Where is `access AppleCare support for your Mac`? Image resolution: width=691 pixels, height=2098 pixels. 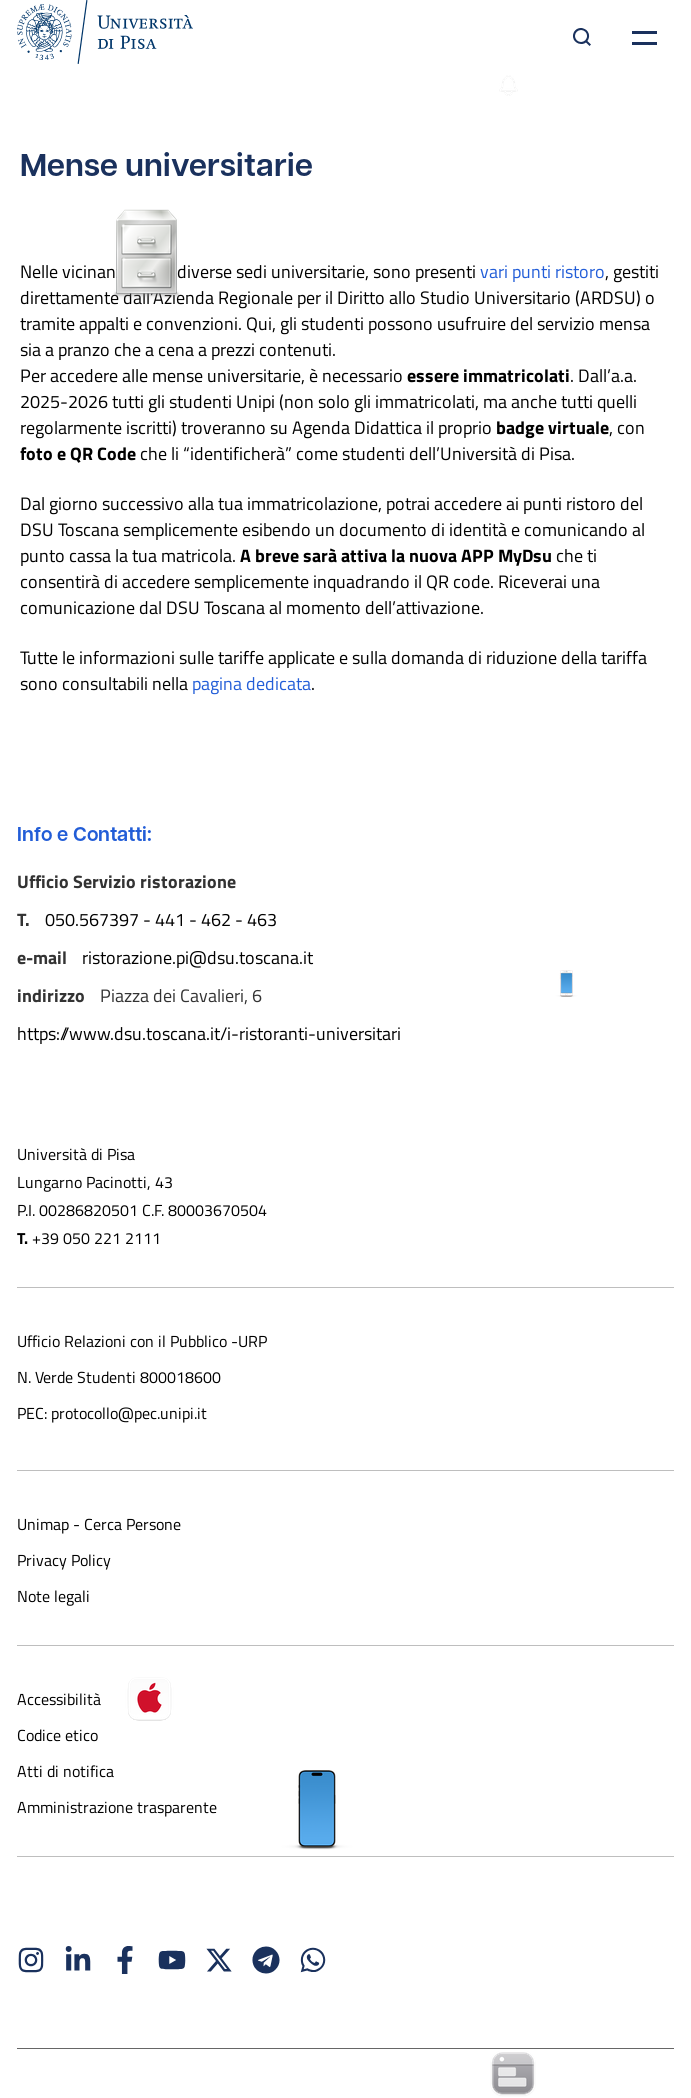 access AppleCare support for your Mac is located at coordinates (149, 1698).